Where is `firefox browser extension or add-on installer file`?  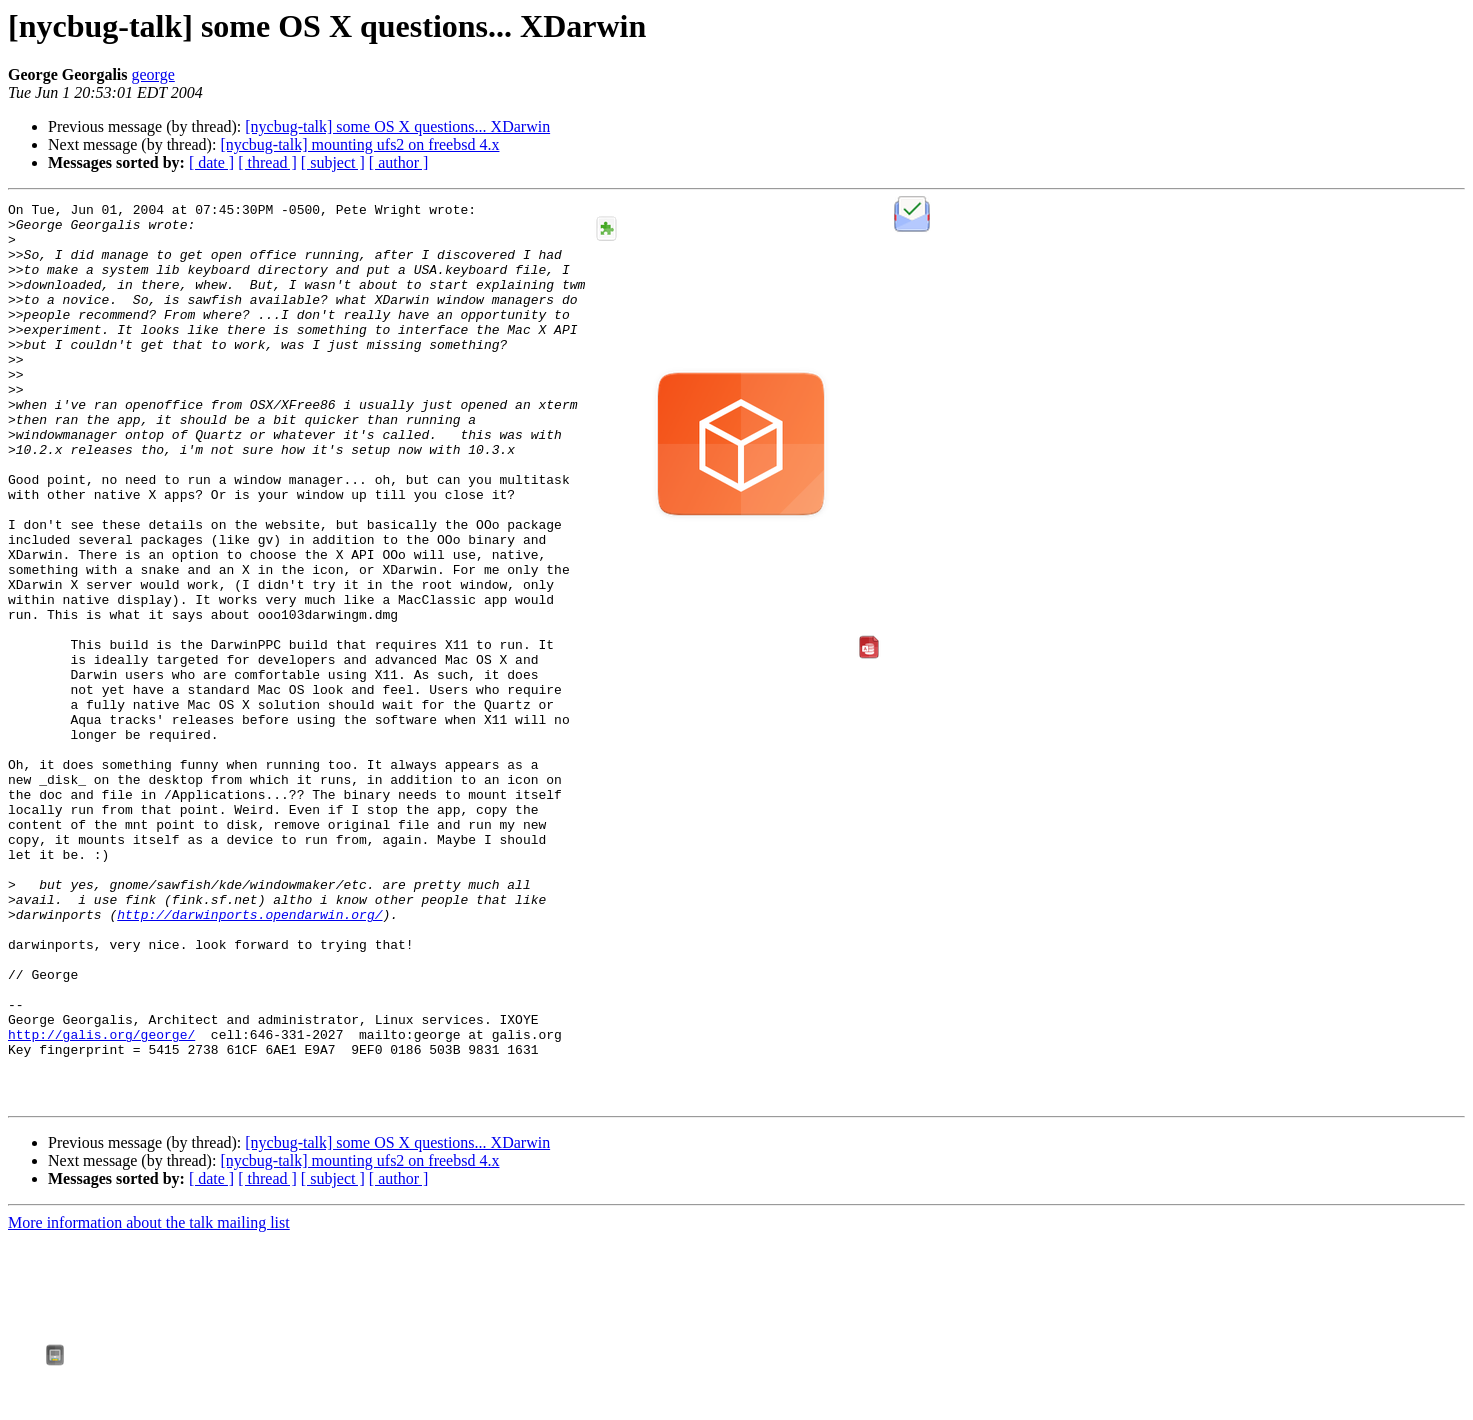
firefox browser extension or add-on installer file is located at coordinates (606, 228).